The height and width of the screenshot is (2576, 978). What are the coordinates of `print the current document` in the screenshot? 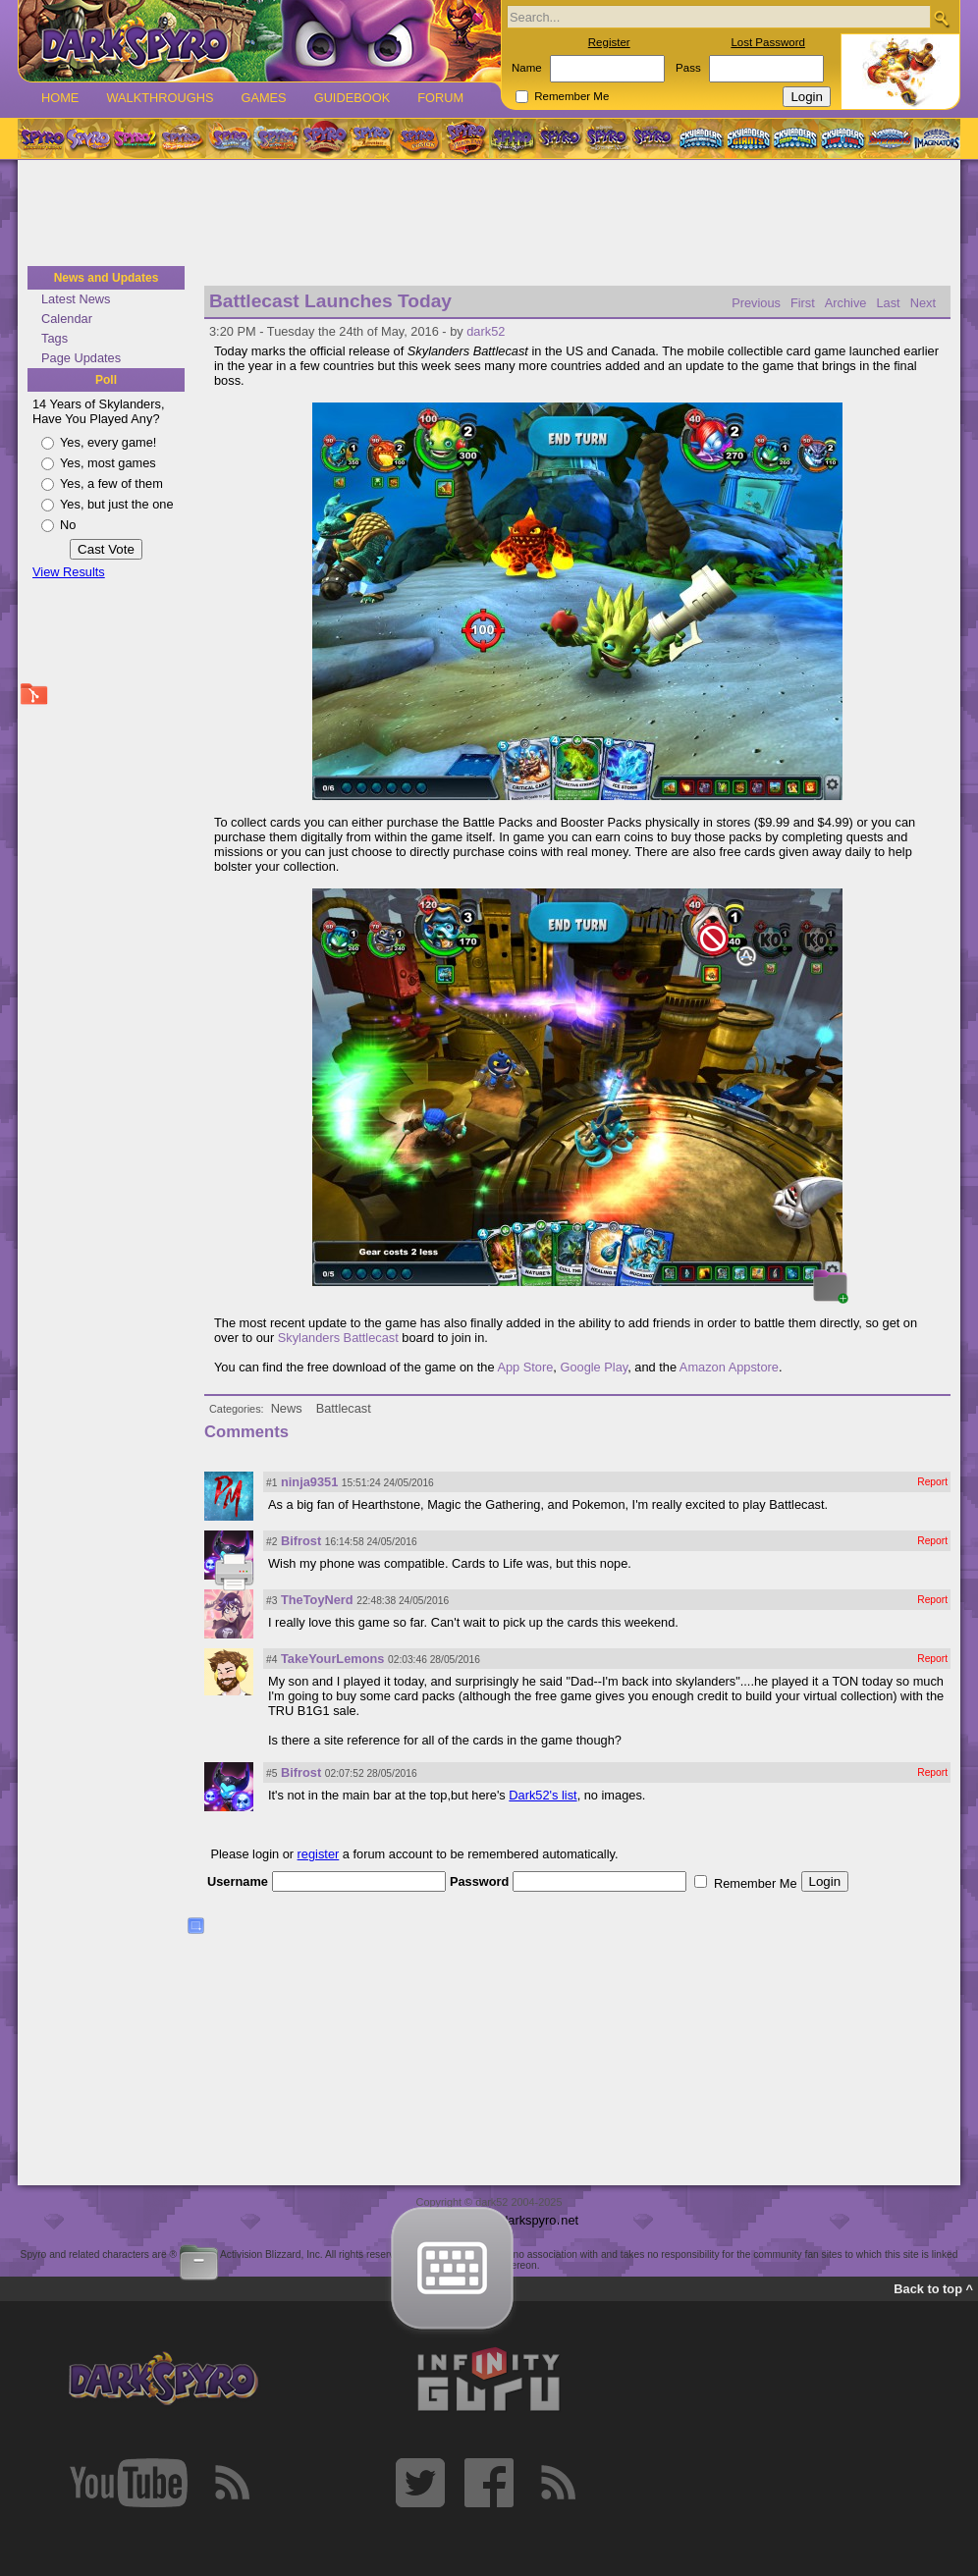 It's located at (234, 1572).